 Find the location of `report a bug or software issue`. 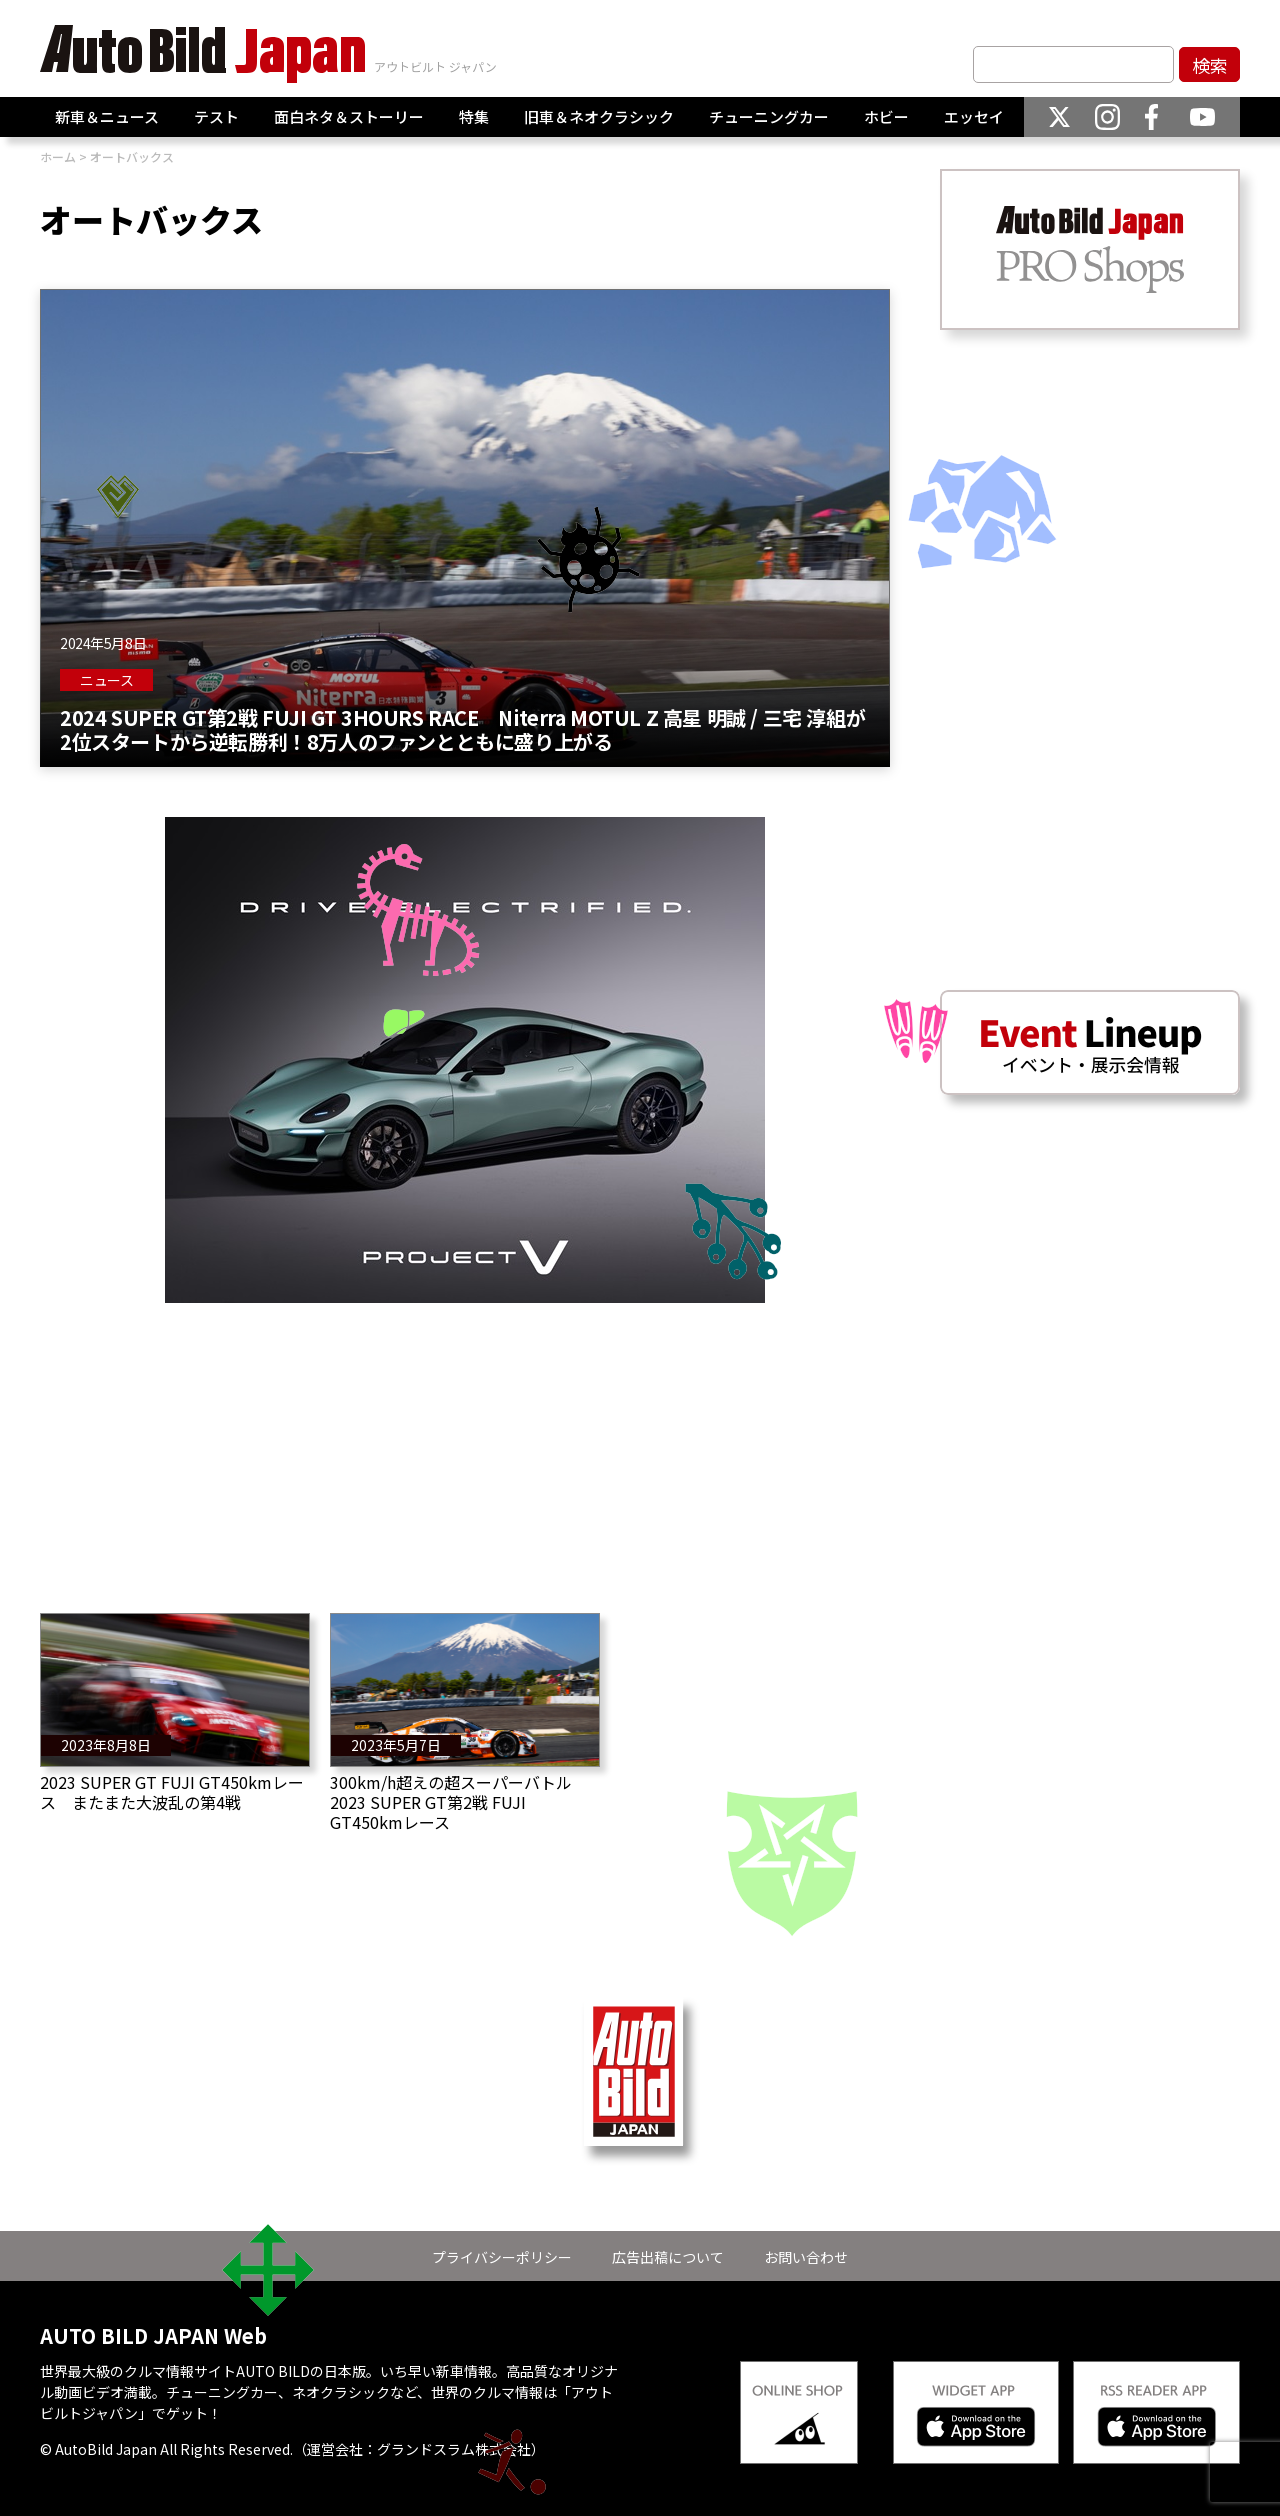

report a bug or software issue is located at coordinates (588, 559).